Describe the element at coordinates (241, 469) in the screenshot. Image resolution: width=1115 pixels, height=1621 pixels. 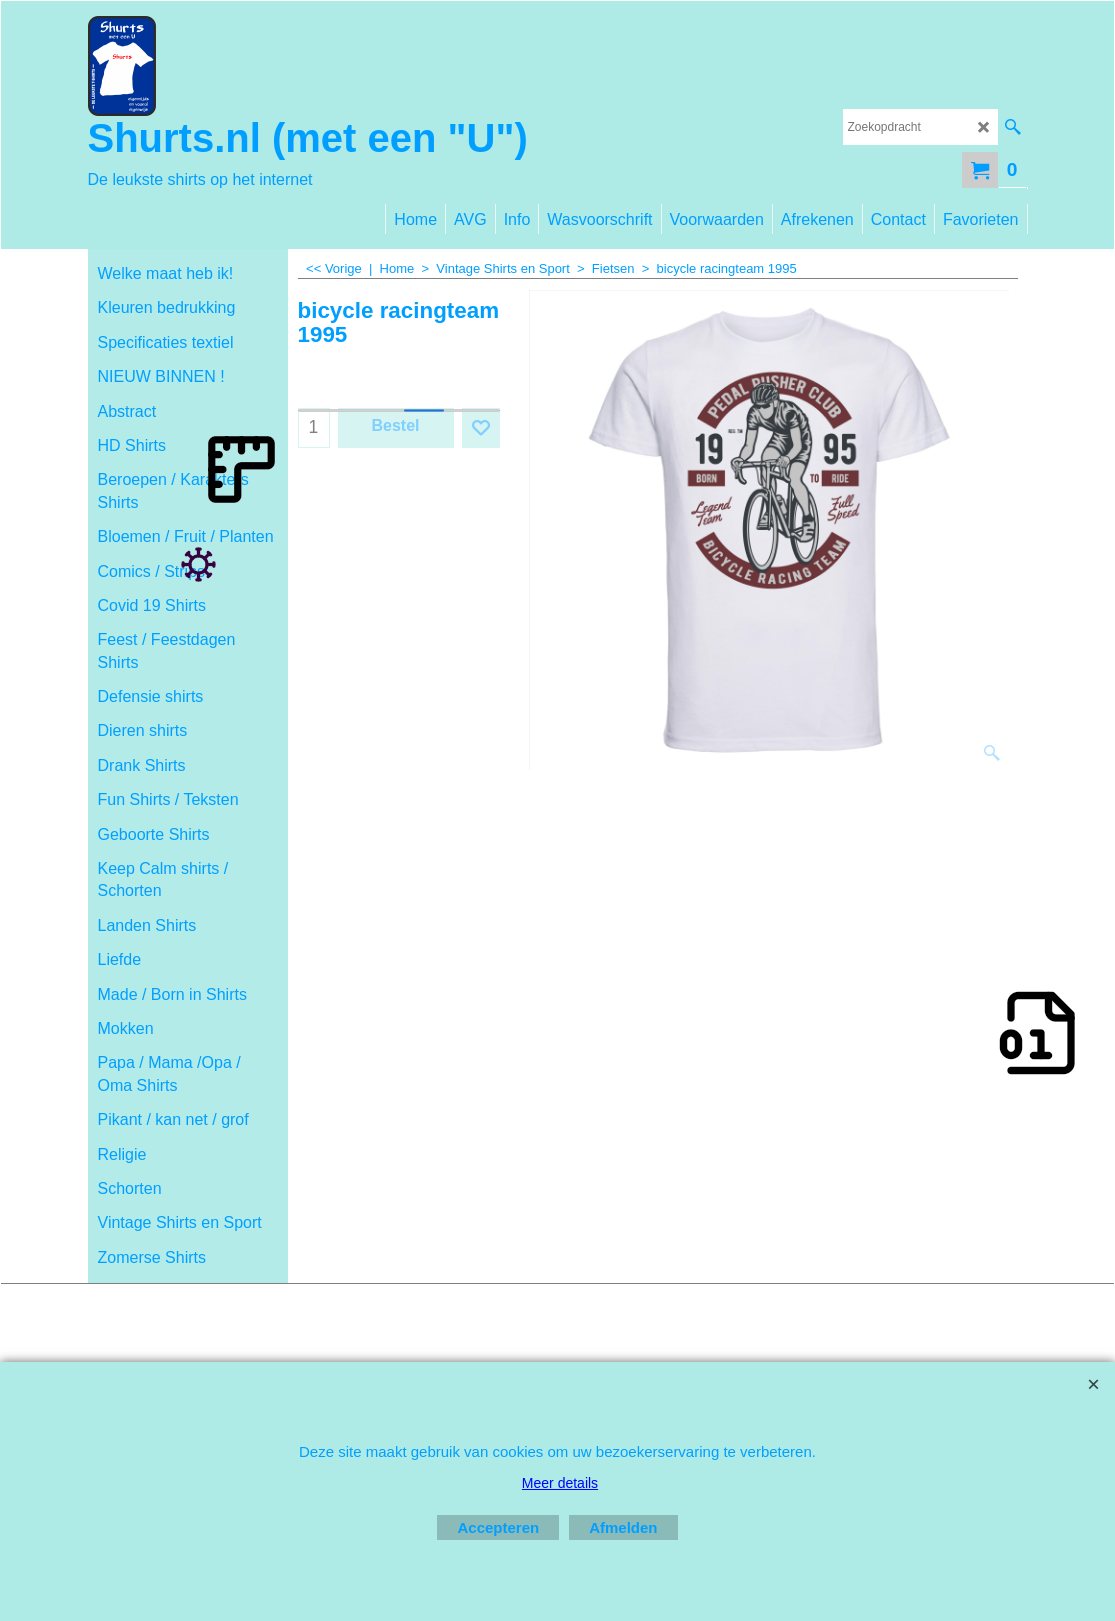
I see `access measurement tools` at that location.